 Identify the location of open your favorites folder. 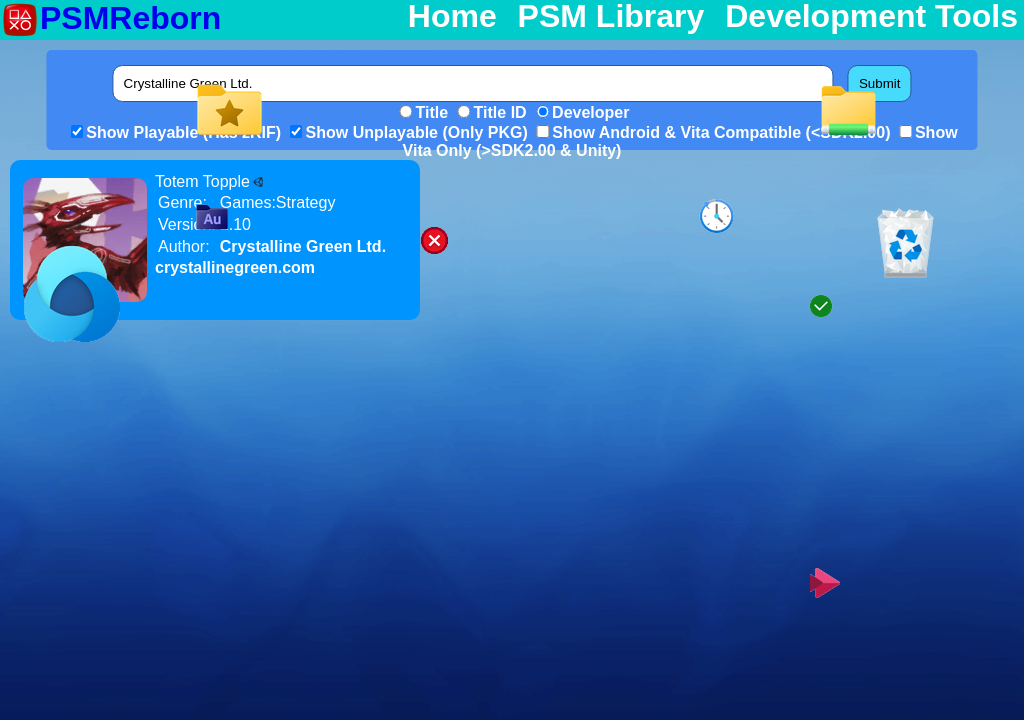
(229, 111).